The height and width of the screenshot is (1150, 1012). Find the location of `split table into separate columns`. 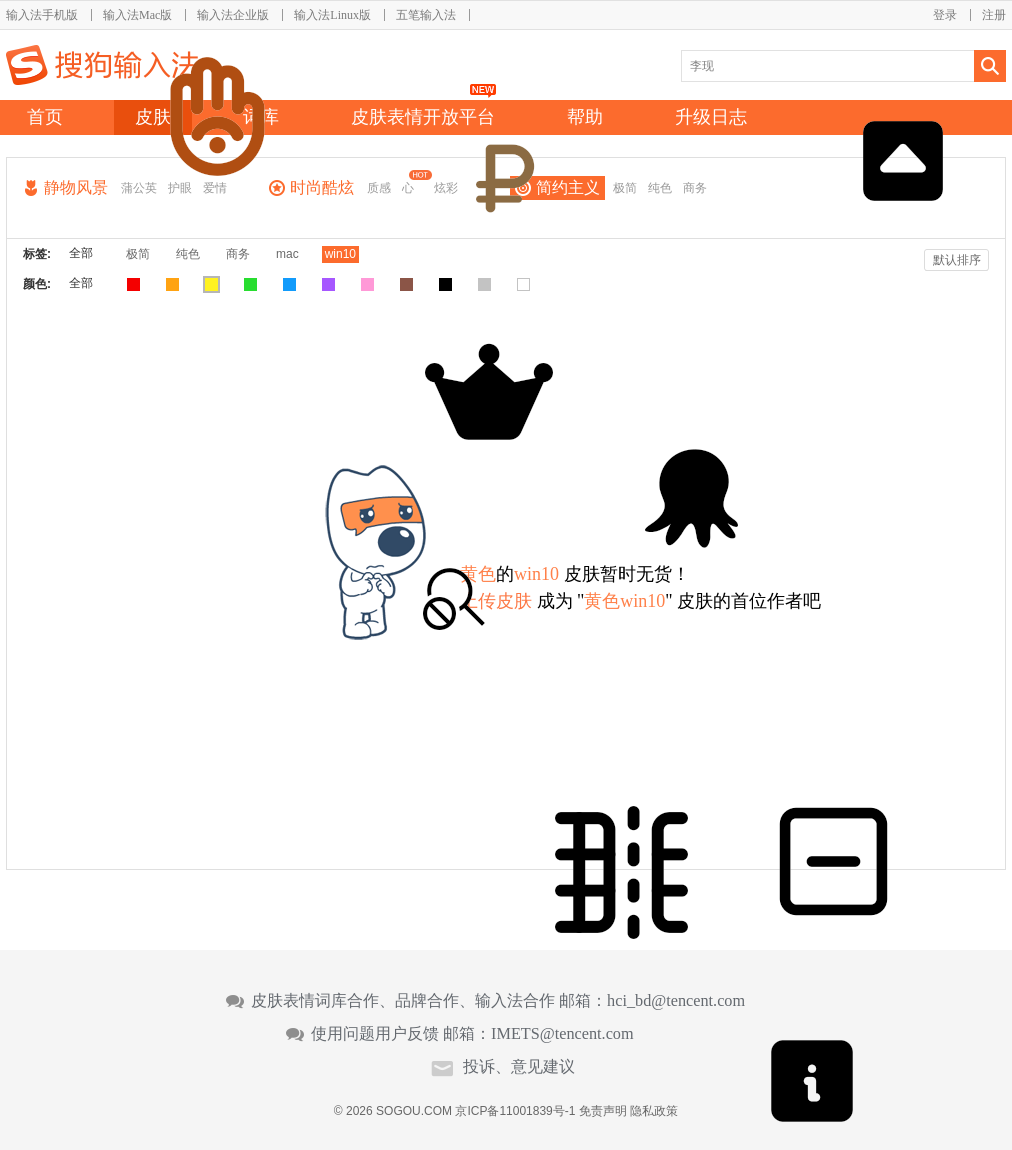

split table into separate columns is located at coordinates (621, 872).